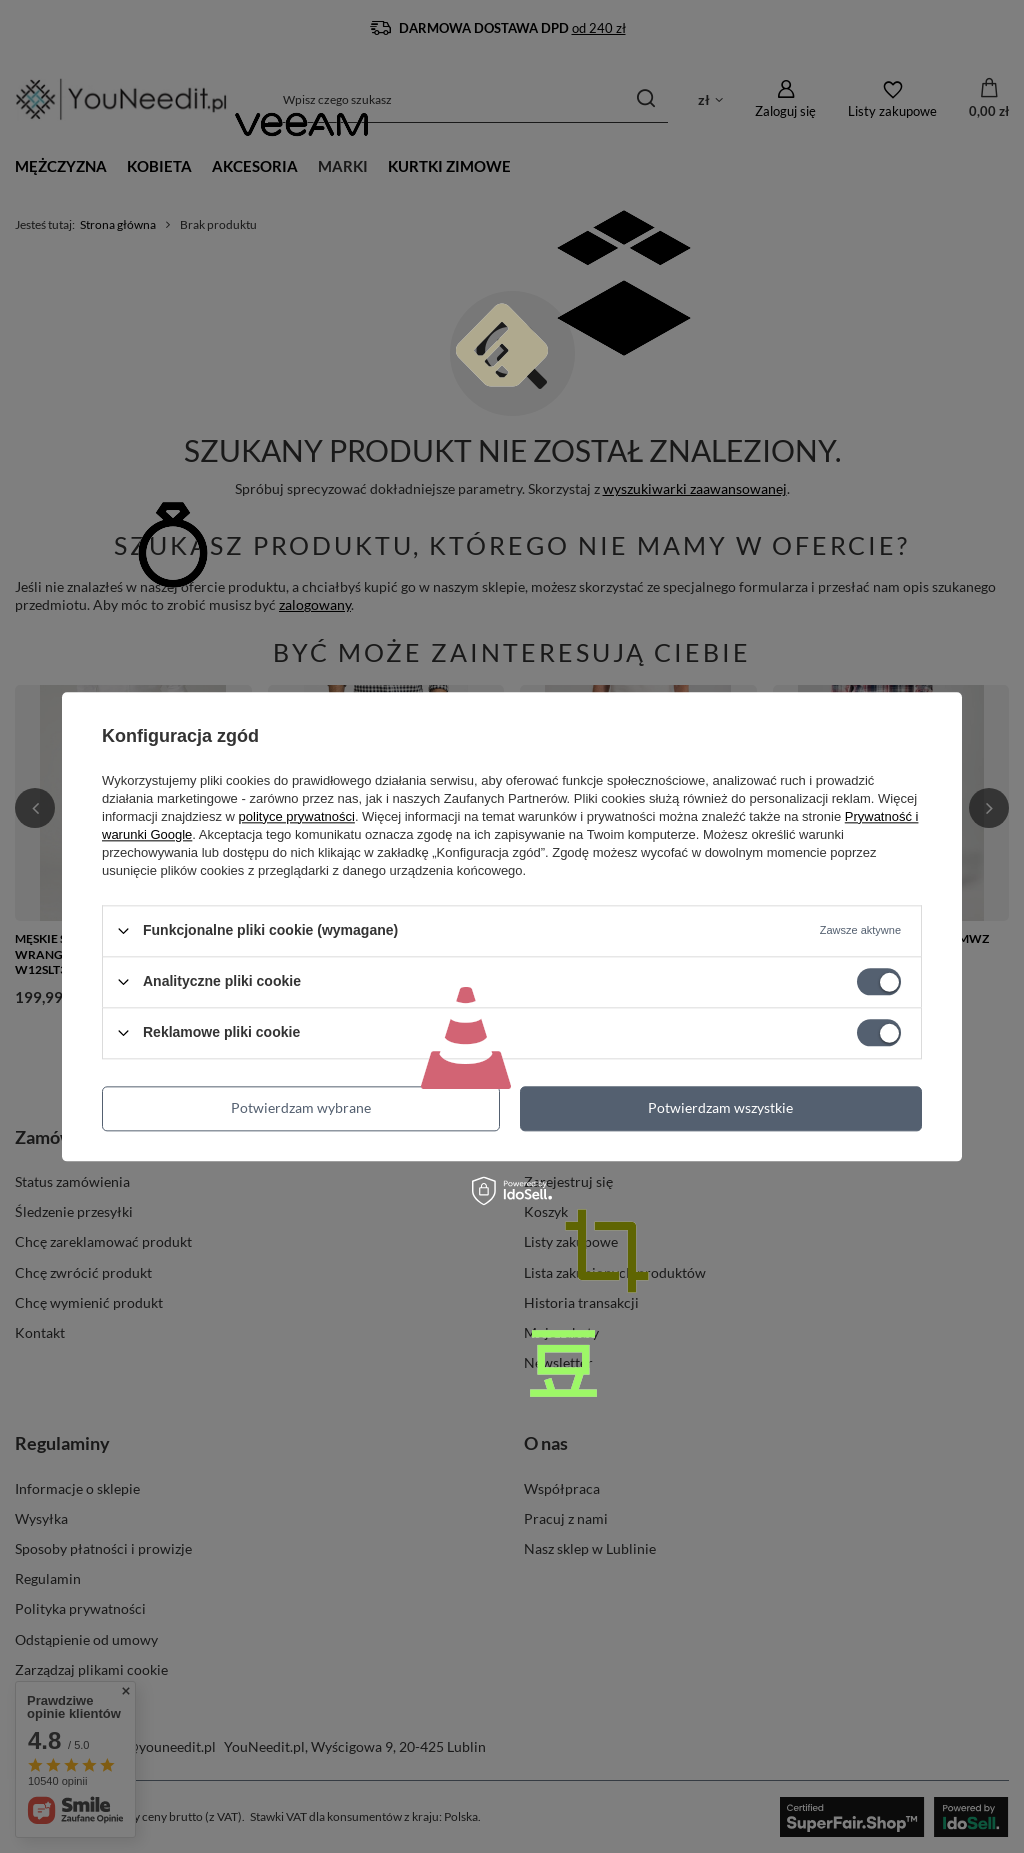  I want to click on access jewelry or luxury shopping category, so click(173, 547).